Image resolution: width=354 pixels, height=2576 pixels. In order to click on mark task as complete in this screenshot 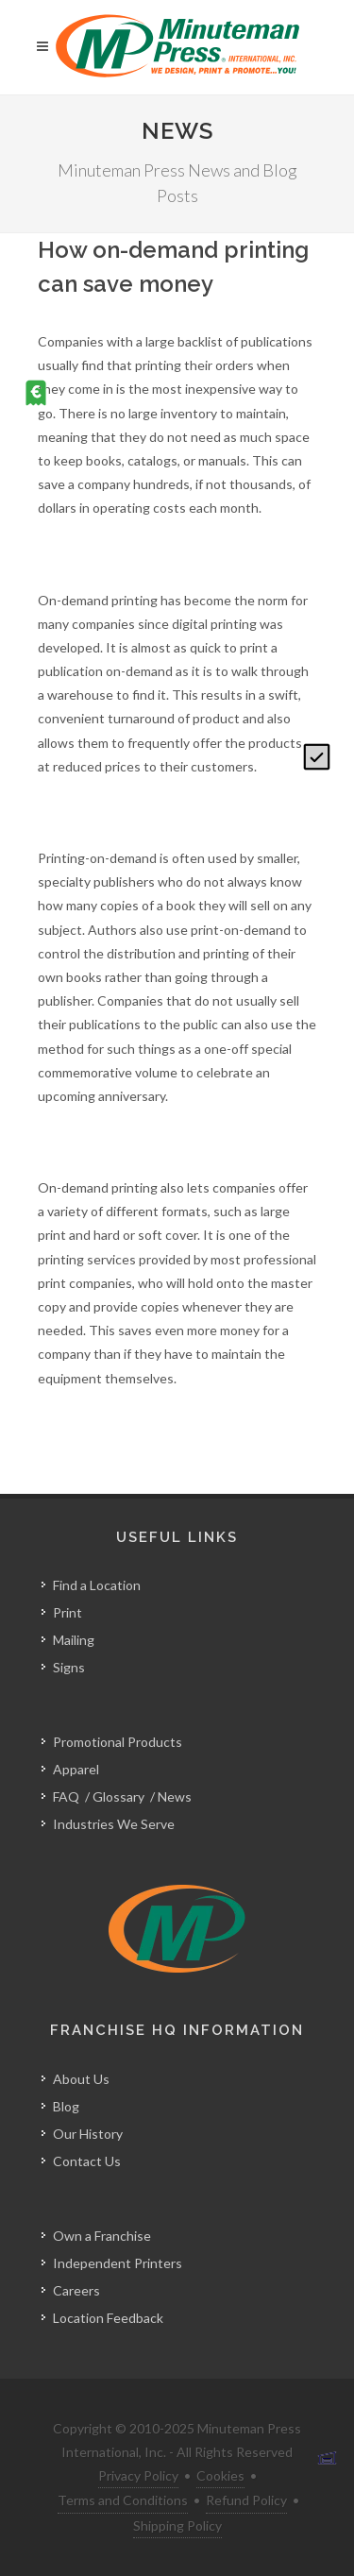, I will do `click(316, 756)`.